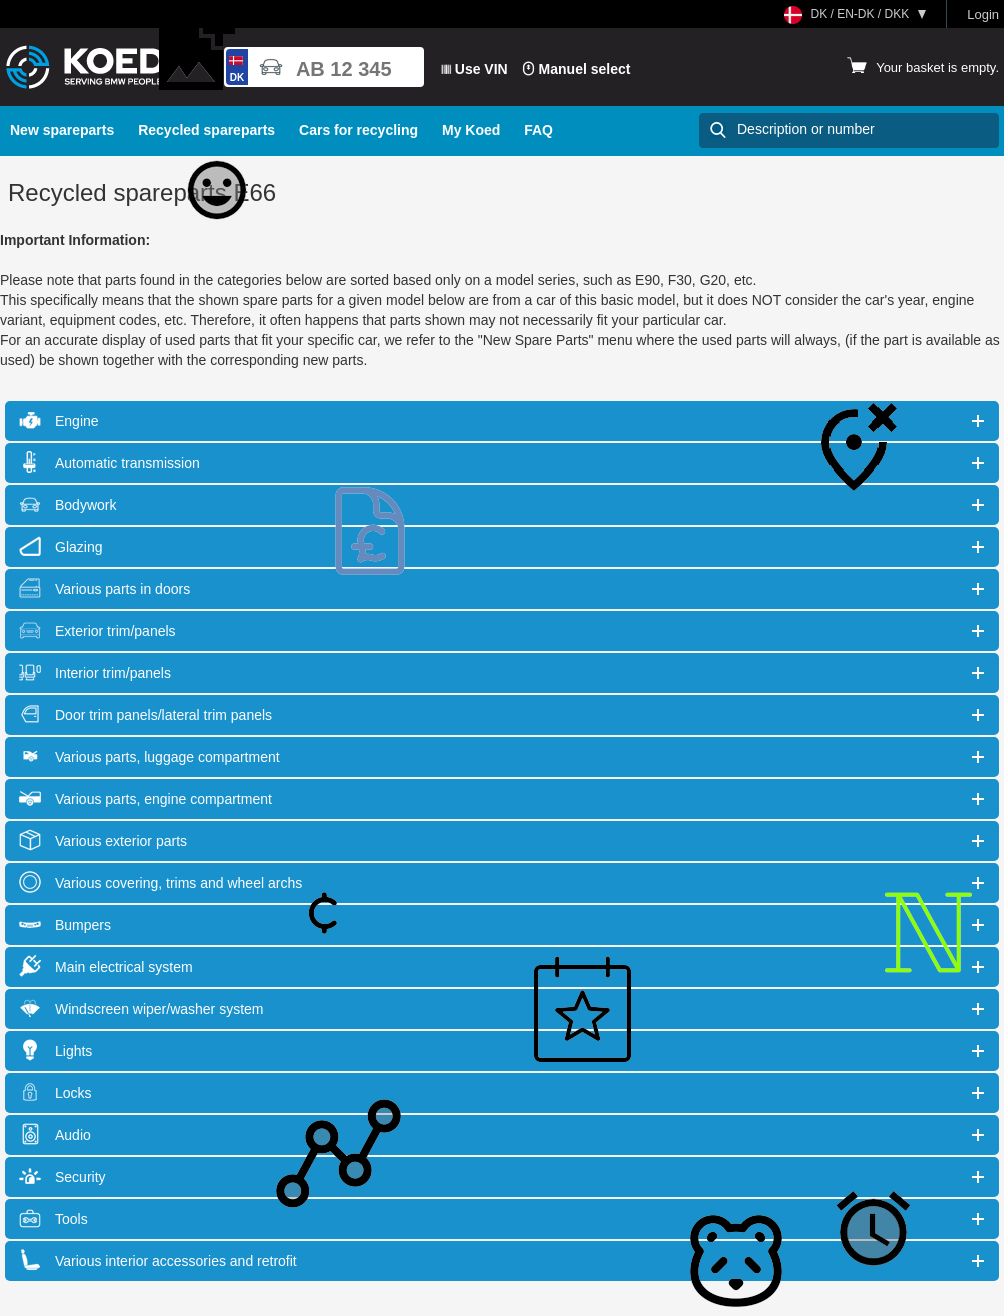 The height and width of the screenshot is (1316, 1004). Describe the element at coordinates (370, 531) in the screenshot. I see `view financial document in pounds` at that location.